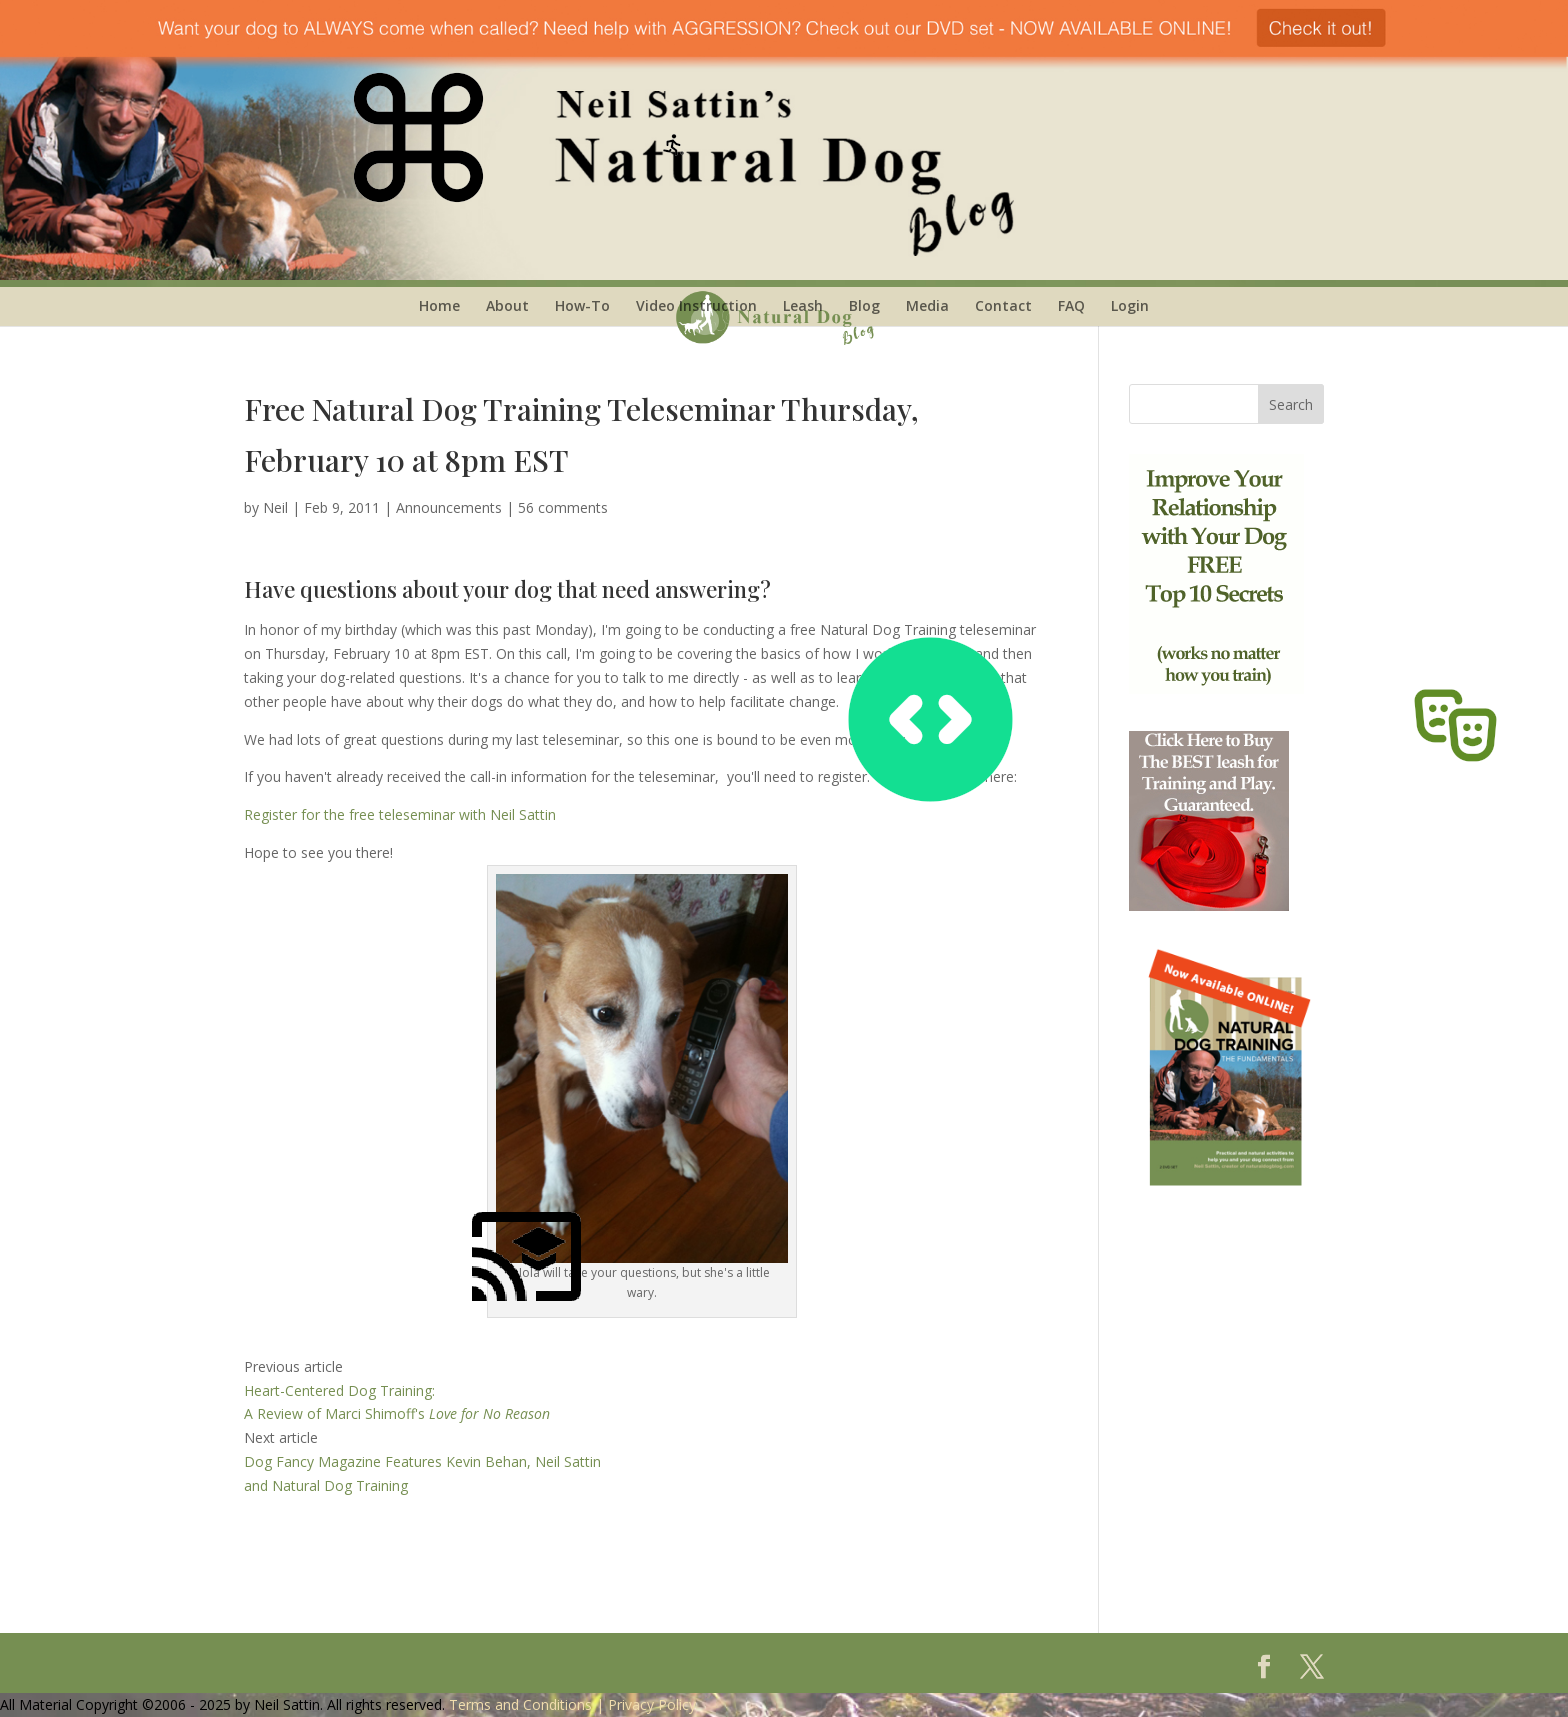  What do you see at coordinates (526, 1256) in the screenshot?
I see `cast or share screen to classroom display` at bounding box center [526, 1256].